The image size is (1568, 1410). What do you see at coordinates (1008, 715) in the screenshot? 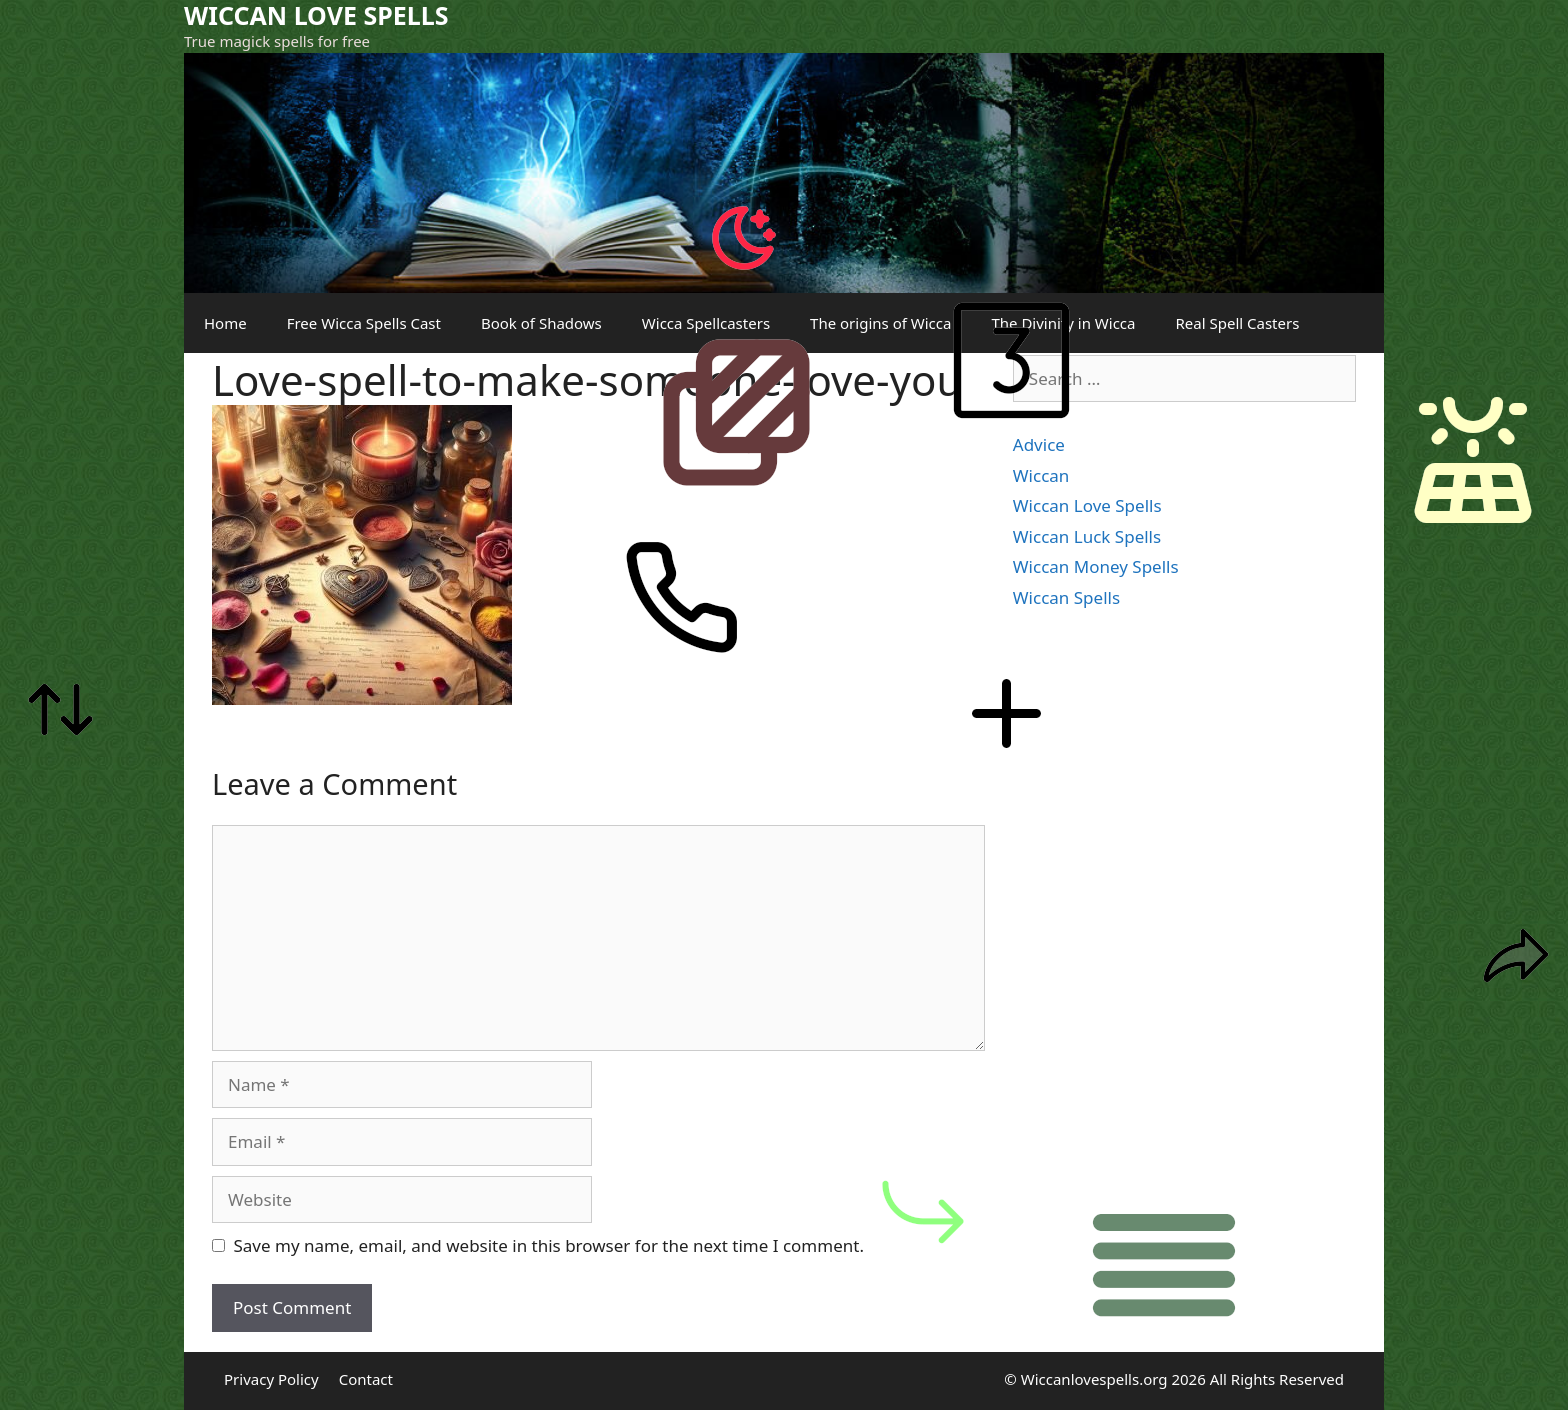
I see `add a new item` at bounding box center [1008, 715].